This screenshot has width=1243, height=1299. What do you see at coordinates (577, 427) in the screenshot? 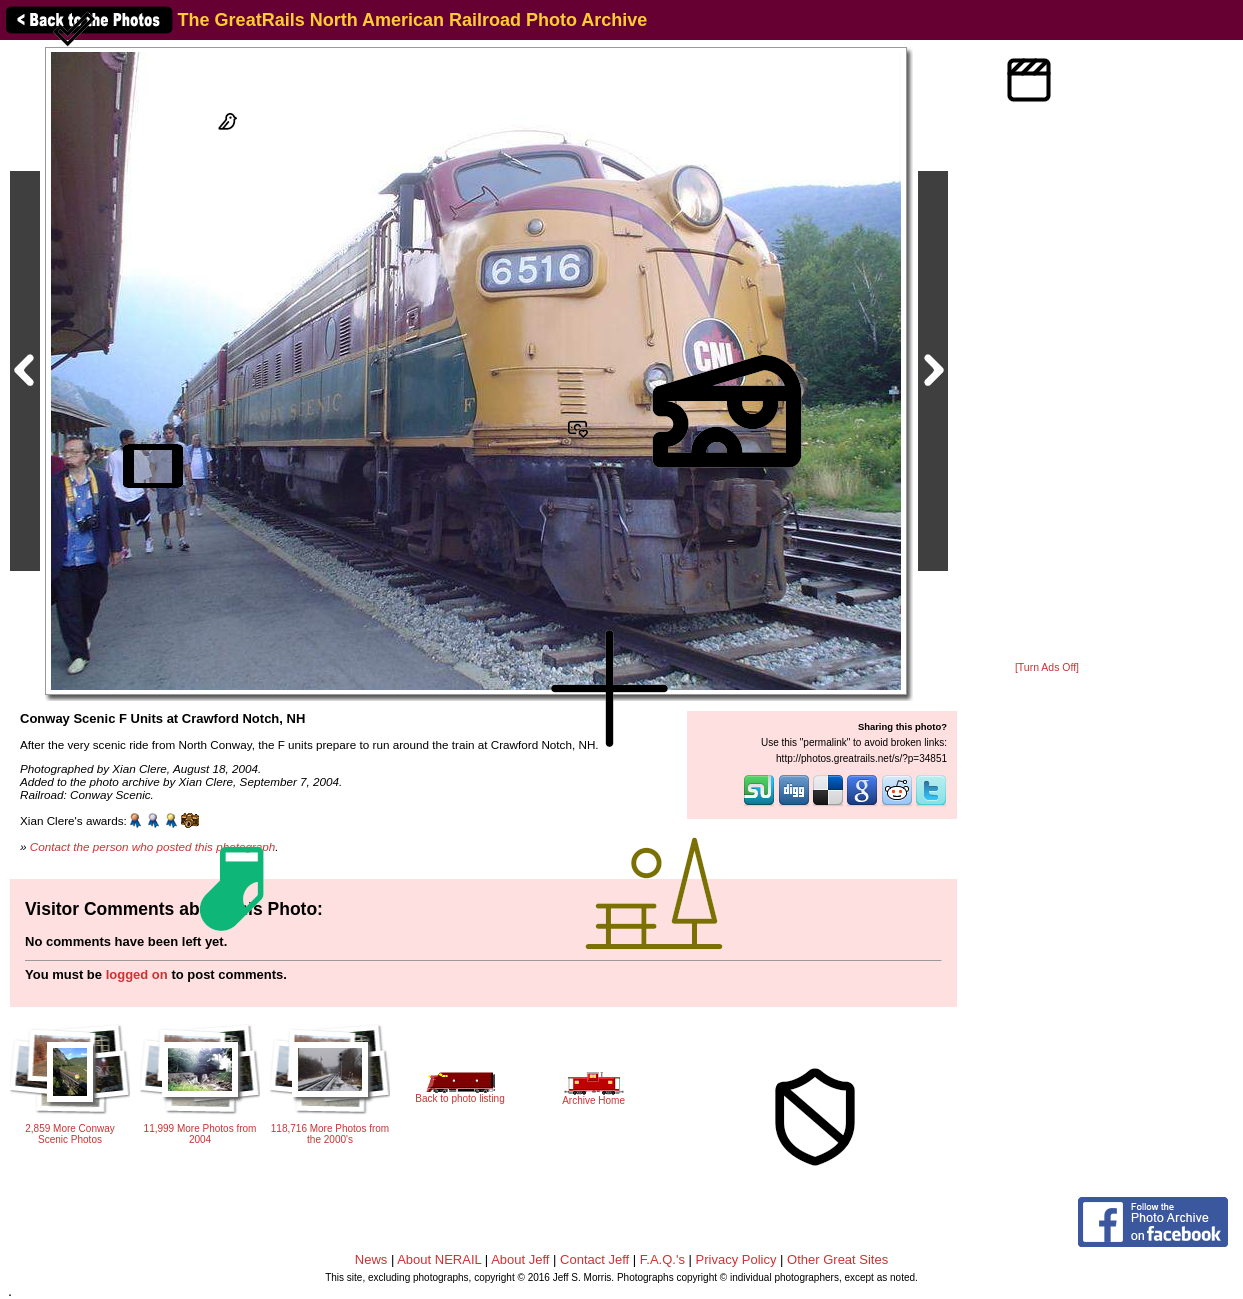
I see `donate or make a charitable contribution` at bounding box center [577, 427].